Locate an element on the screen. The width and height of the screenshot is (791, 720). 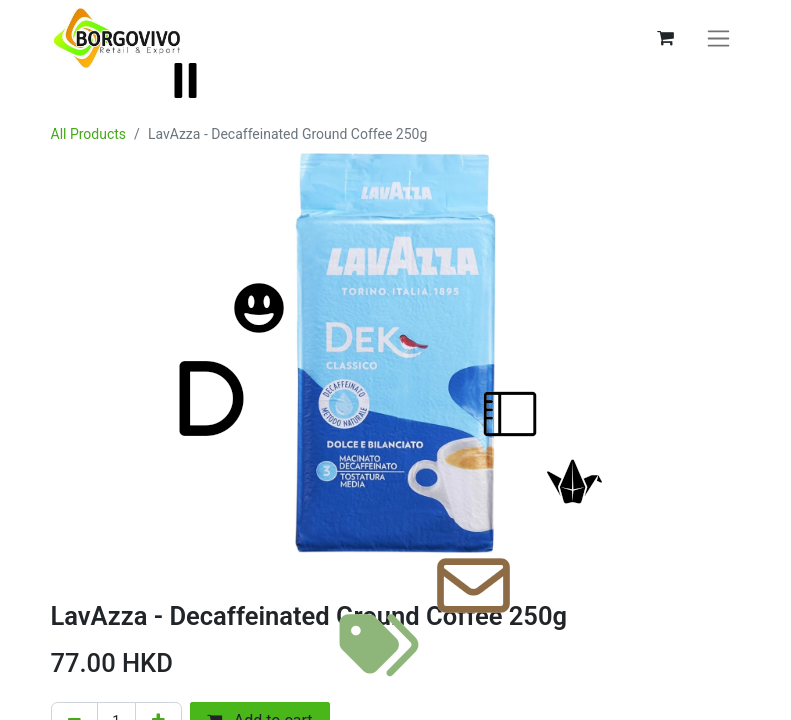
toggle sidebar navigation panel is located at coordinates (510, 414).